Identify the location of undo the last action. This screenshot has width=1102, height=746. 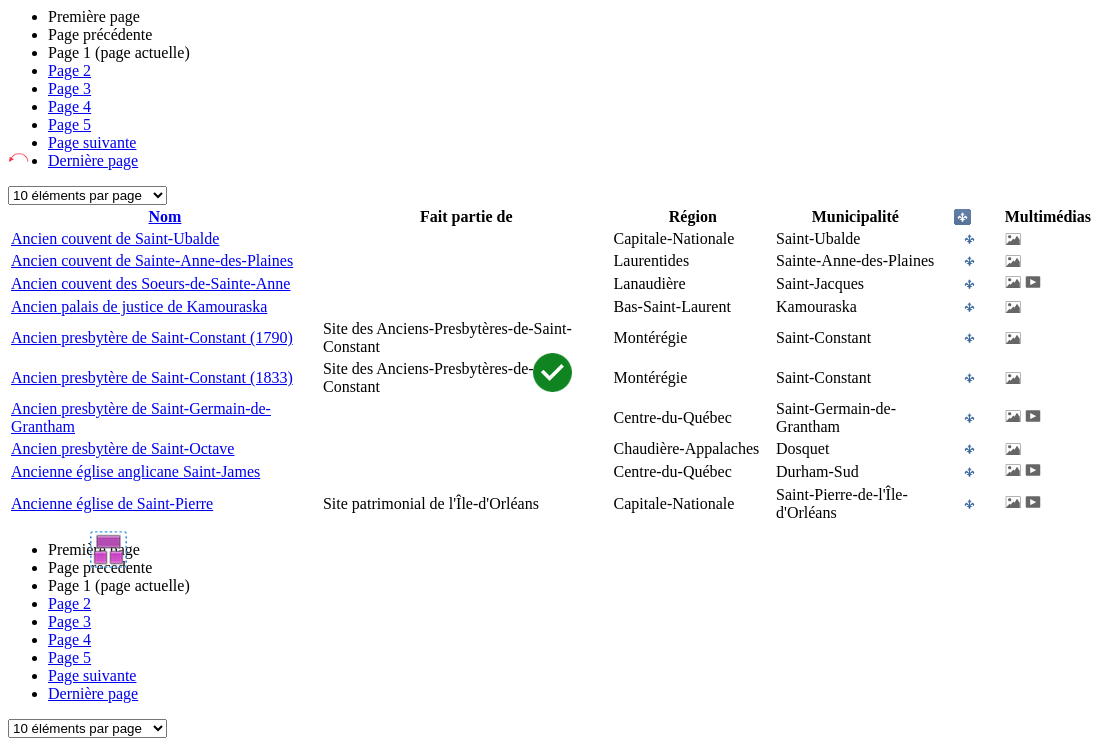
(18, 157).